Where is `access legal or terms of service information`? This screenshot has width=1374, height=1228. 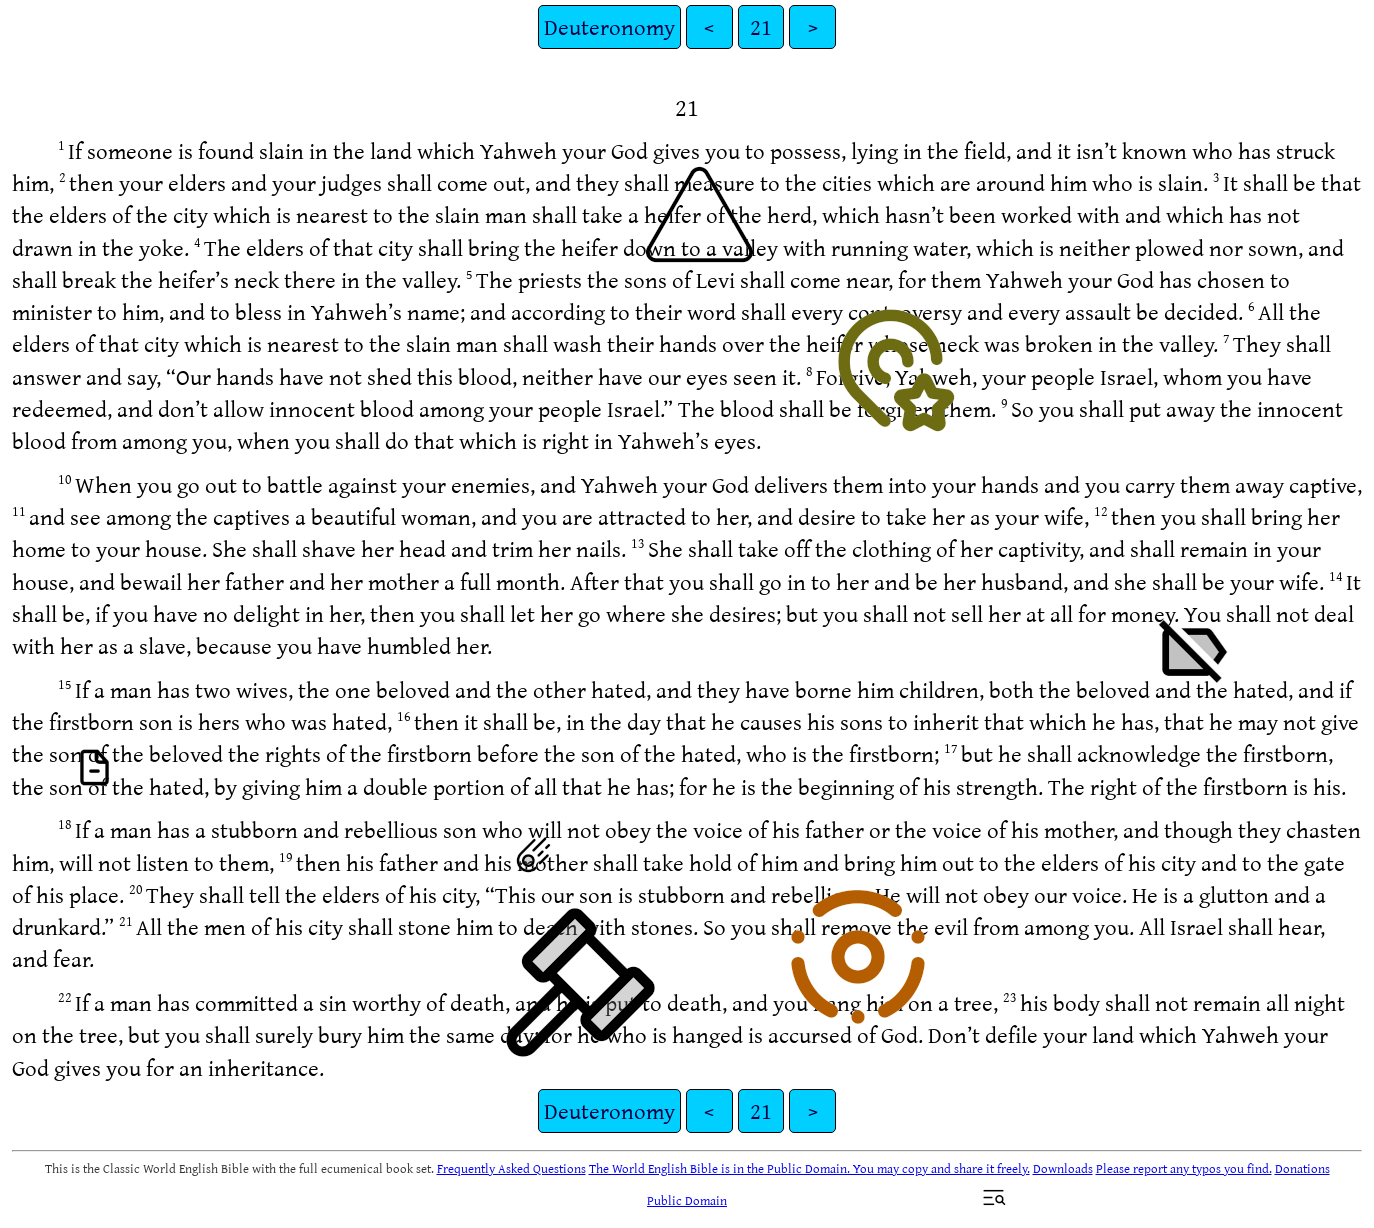
access legal or terms of service information is located at coordinates (575, 988).